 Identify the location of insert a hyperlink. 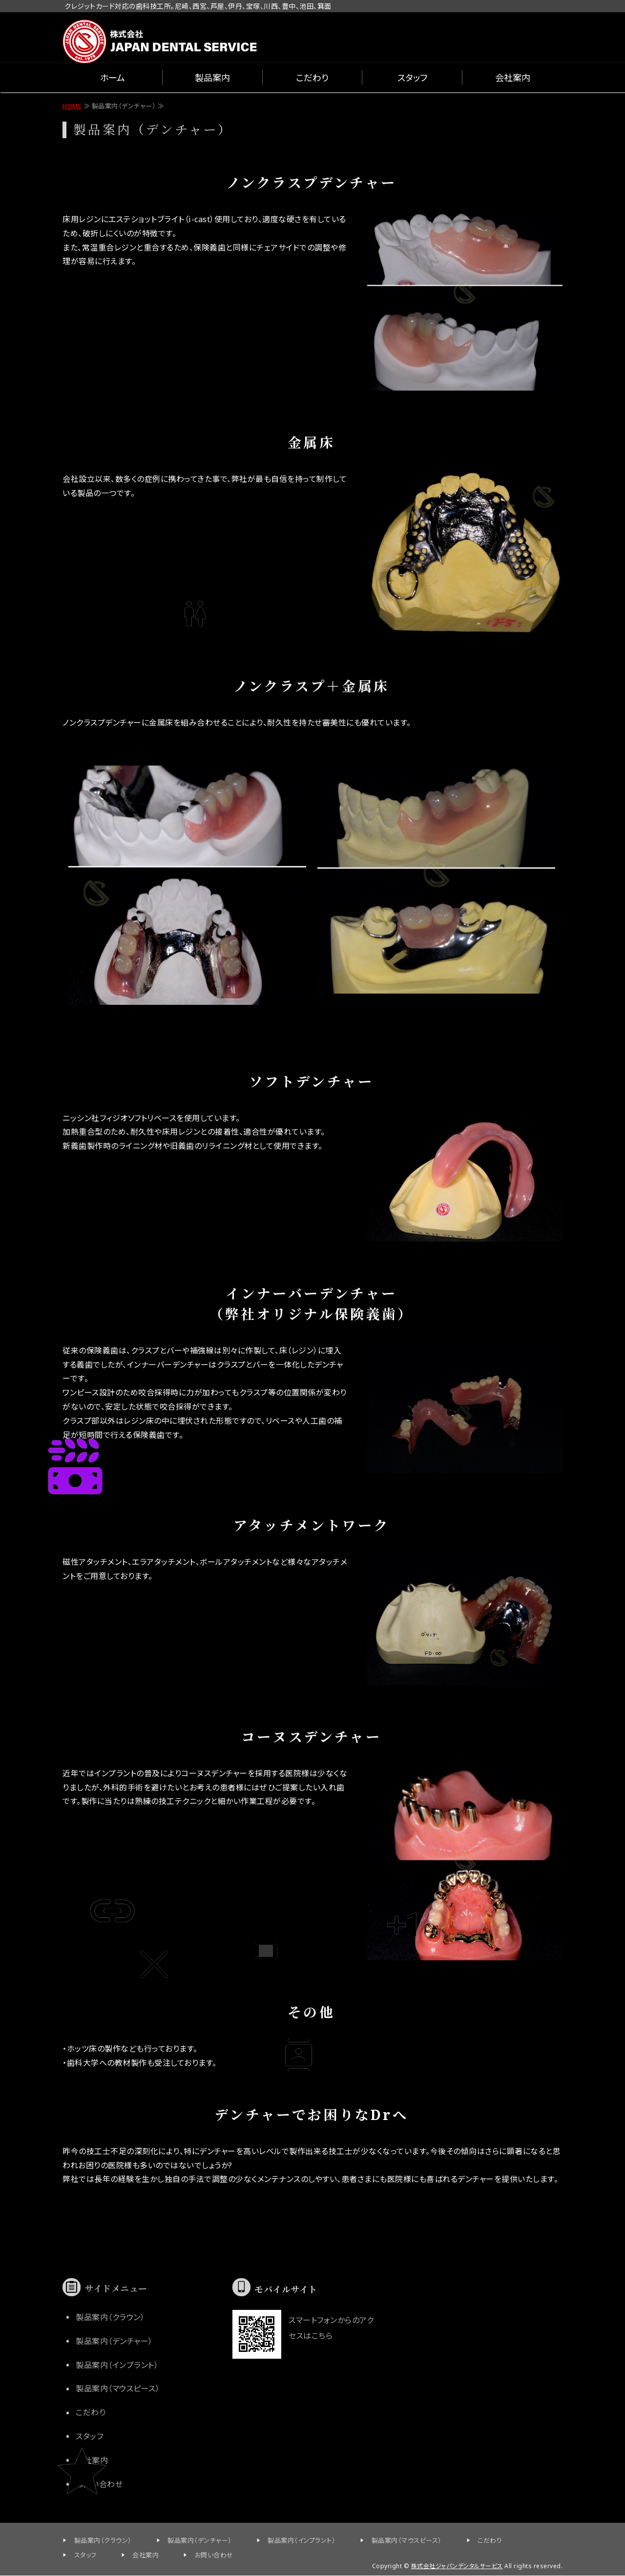
(112, 1911).